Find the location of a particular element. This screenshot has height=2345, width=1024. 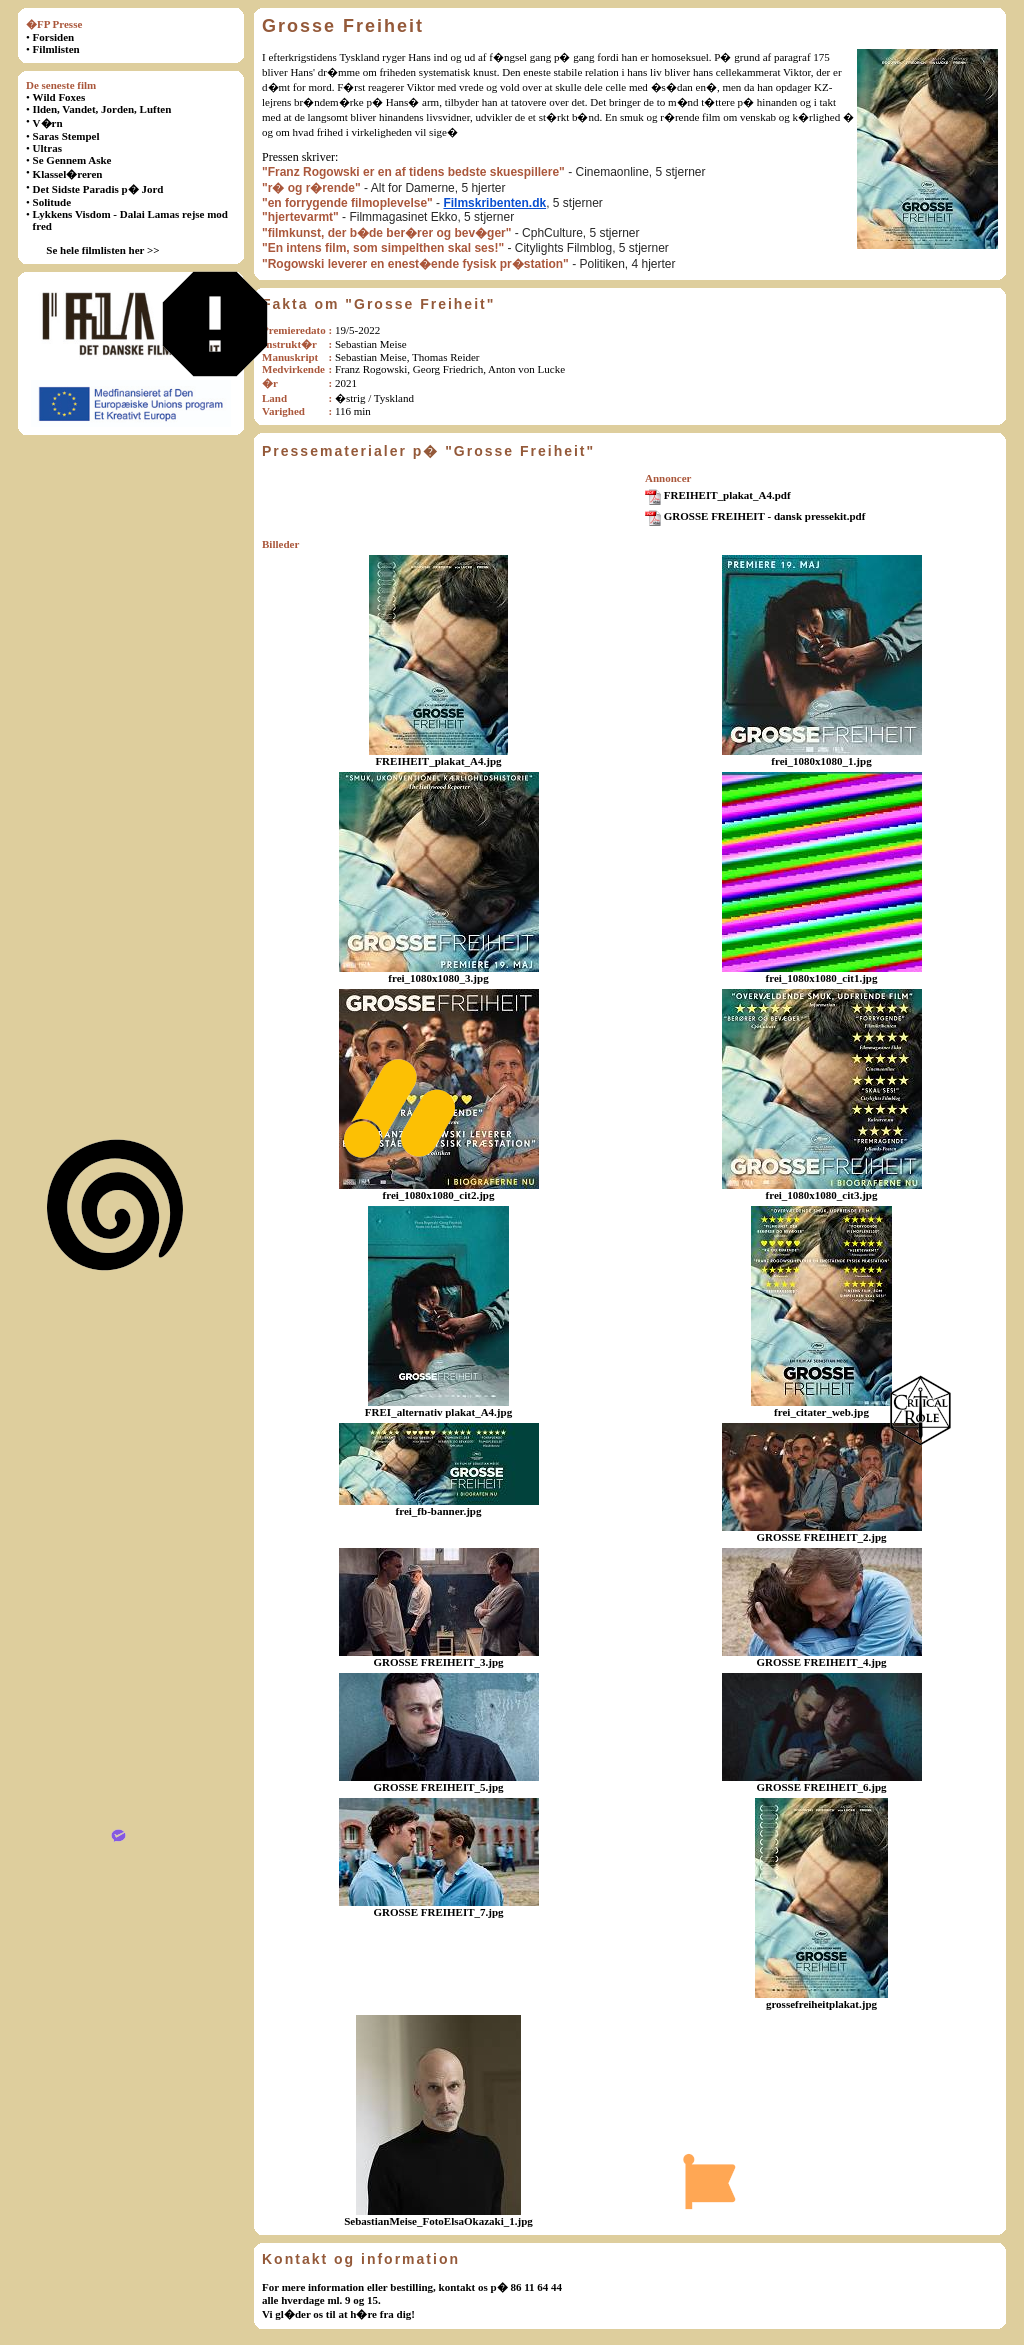

google adsense logo is located at coordinates (399, 1108).